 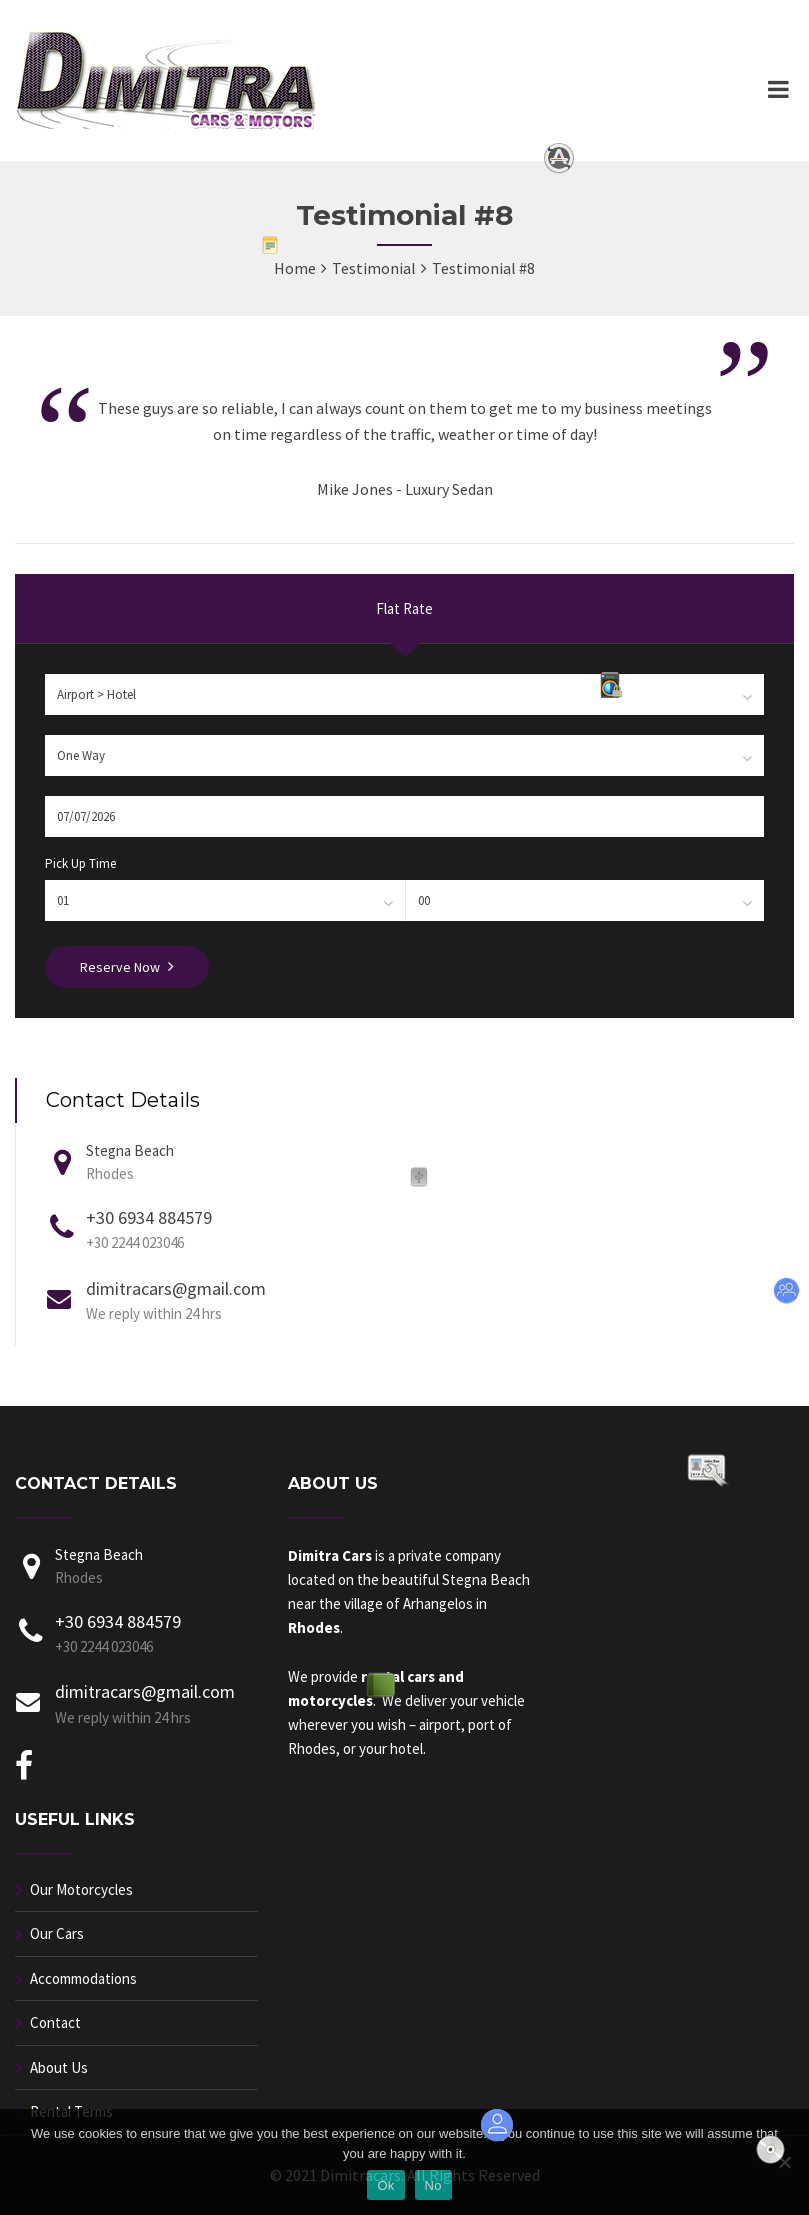 I want to click on access connected USB storage device, so click(x=419, y=1177).